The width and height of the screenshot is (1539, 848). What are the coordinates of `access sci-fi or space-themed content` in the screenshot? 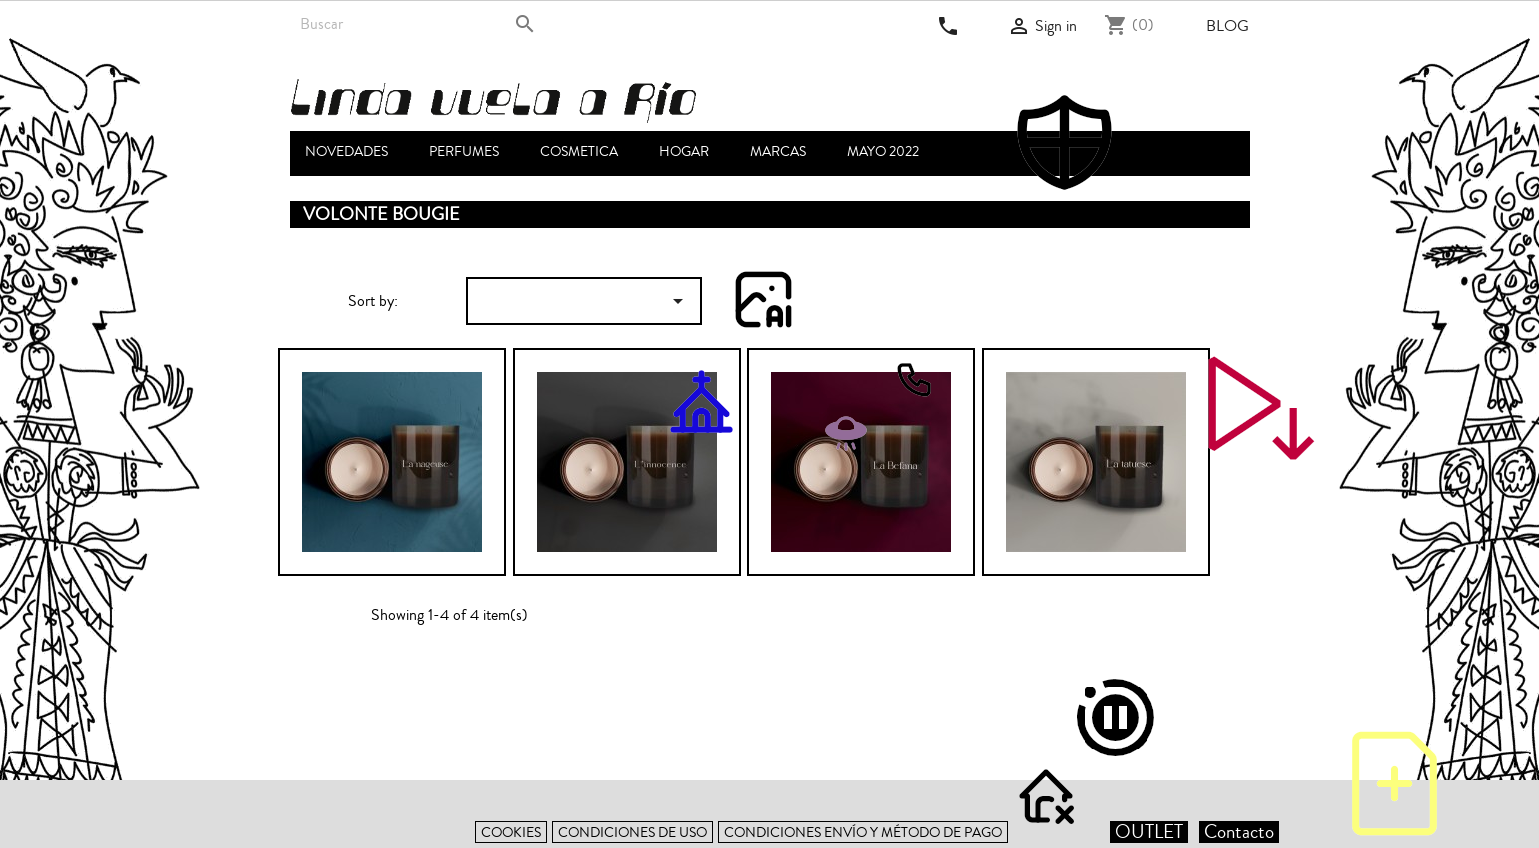 It's located at (846, 433).